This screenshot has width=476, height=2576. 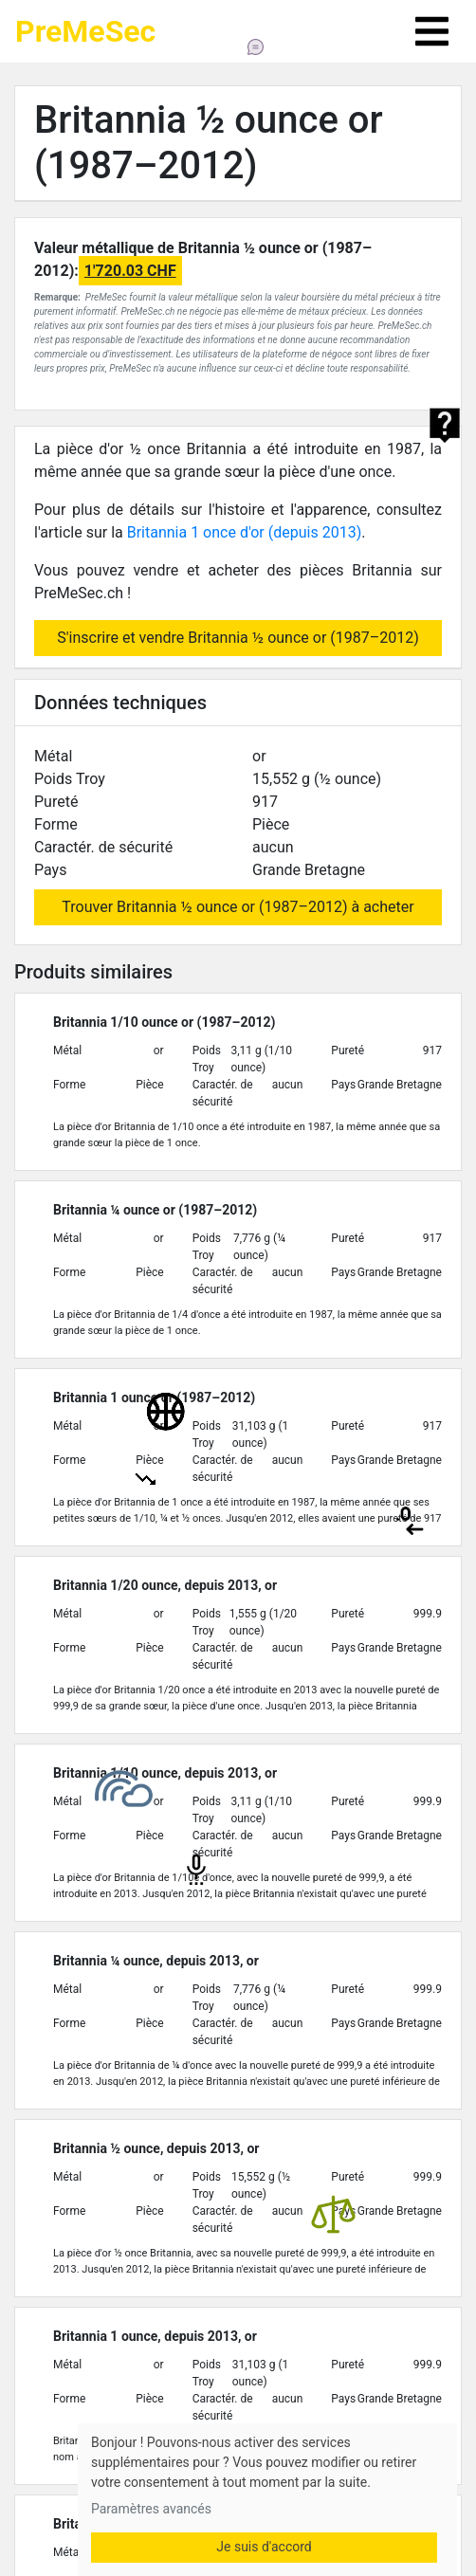 What do you see at coordinates (411, 1521) in the screenshot?
I see `decrease decimal places in number formatting` at bounding box center [411, 1521].